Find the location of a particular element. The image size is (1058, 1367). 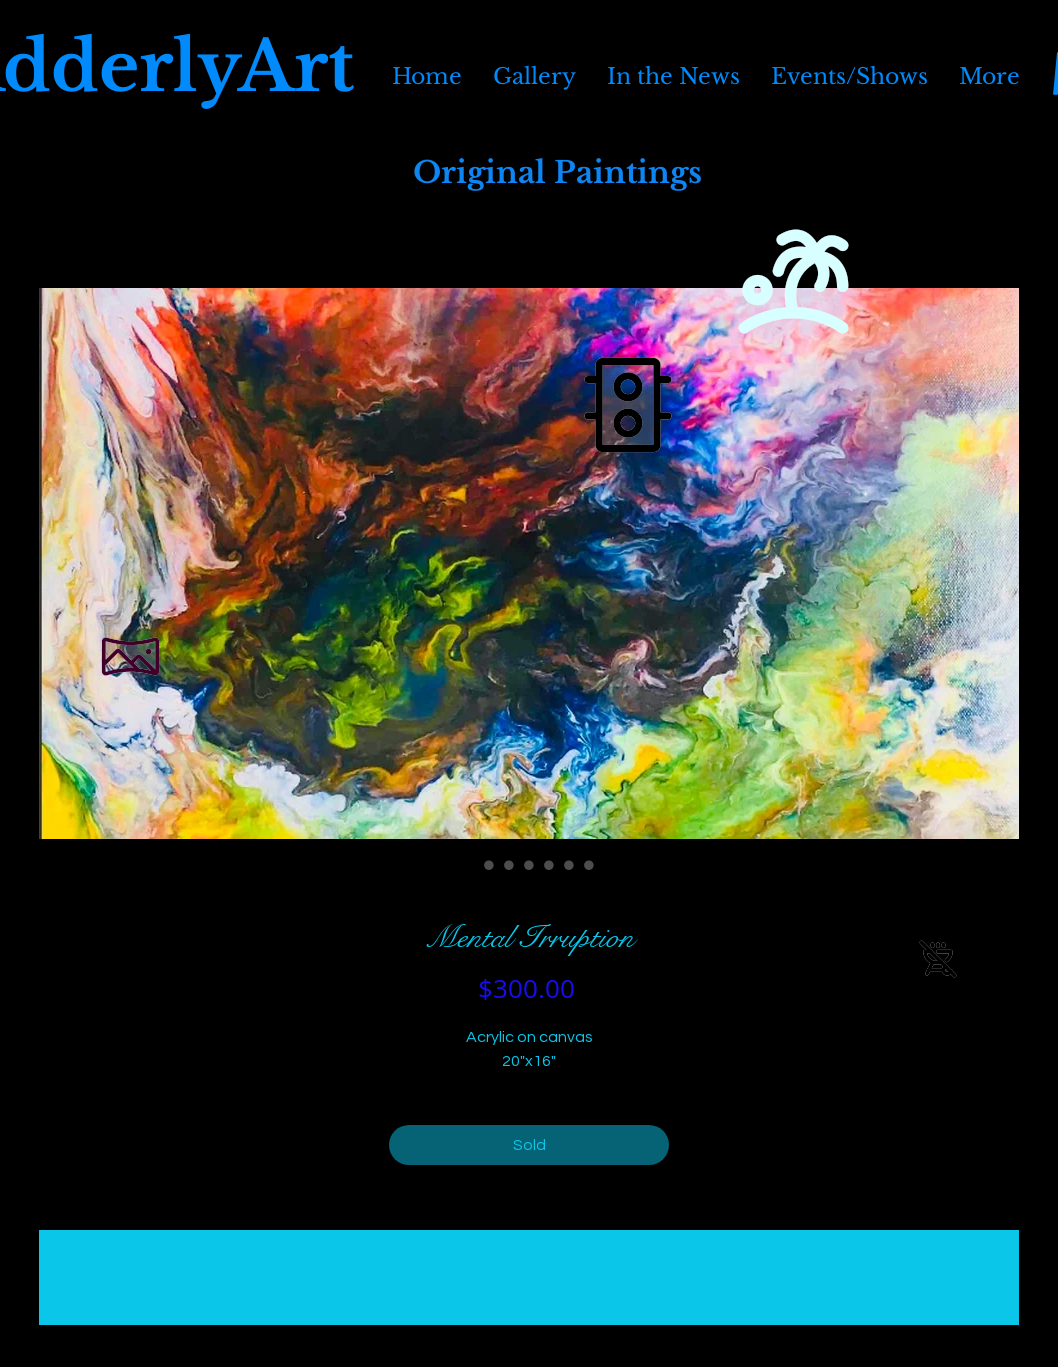

grilling or barbecue feature disabled is located at coordinates (938, 959).